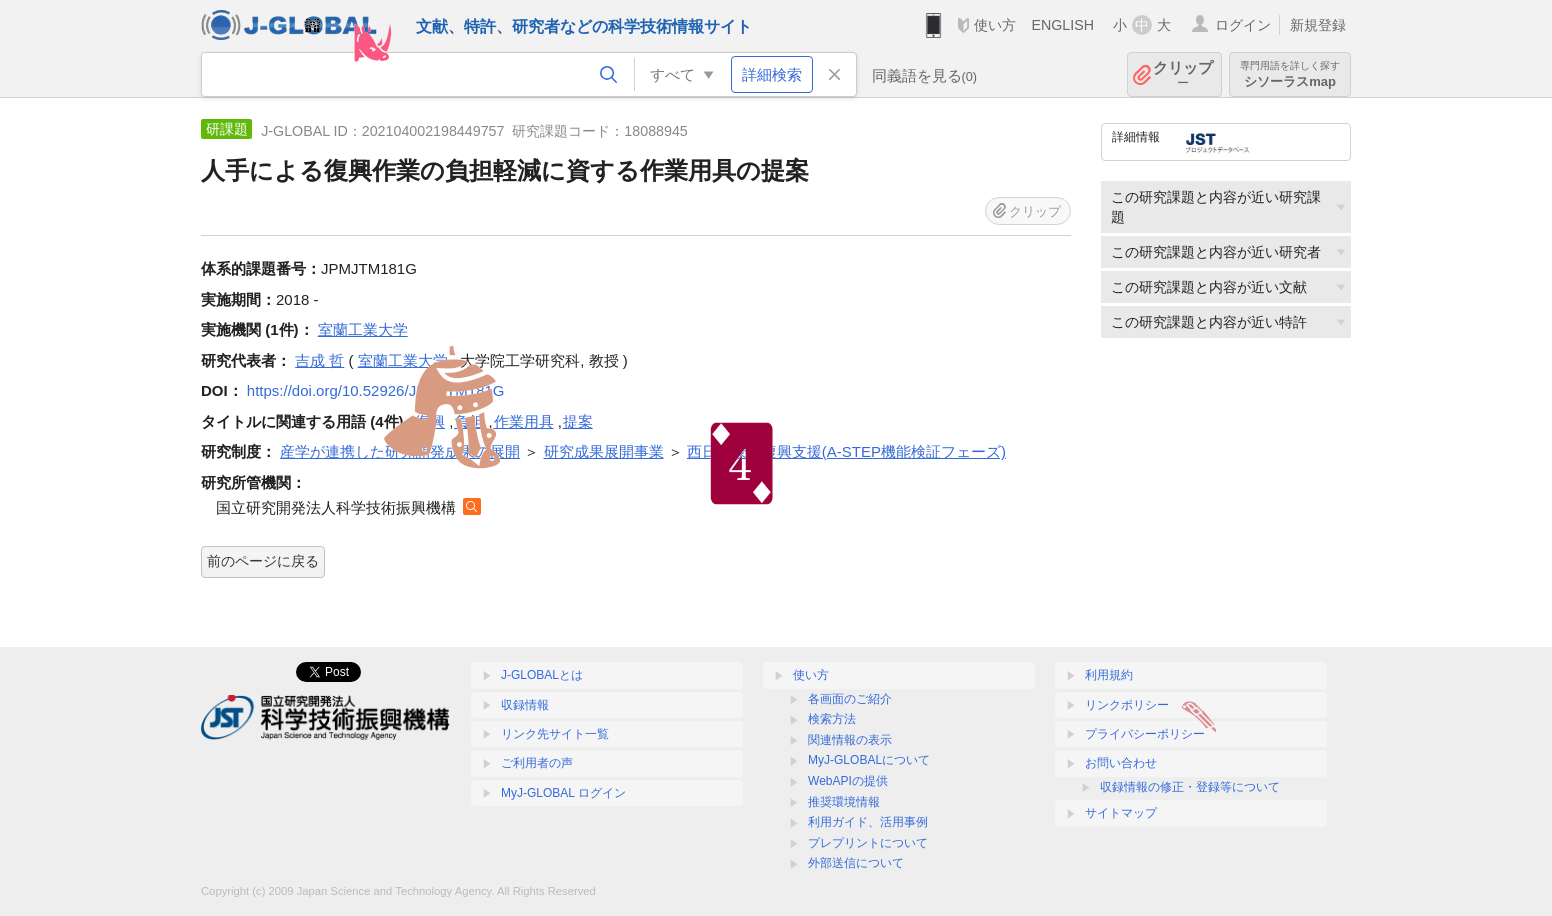 This screenshot has height=916, width=1552. I want to click on select rhinoceros or rhino character, so click(374, 42).